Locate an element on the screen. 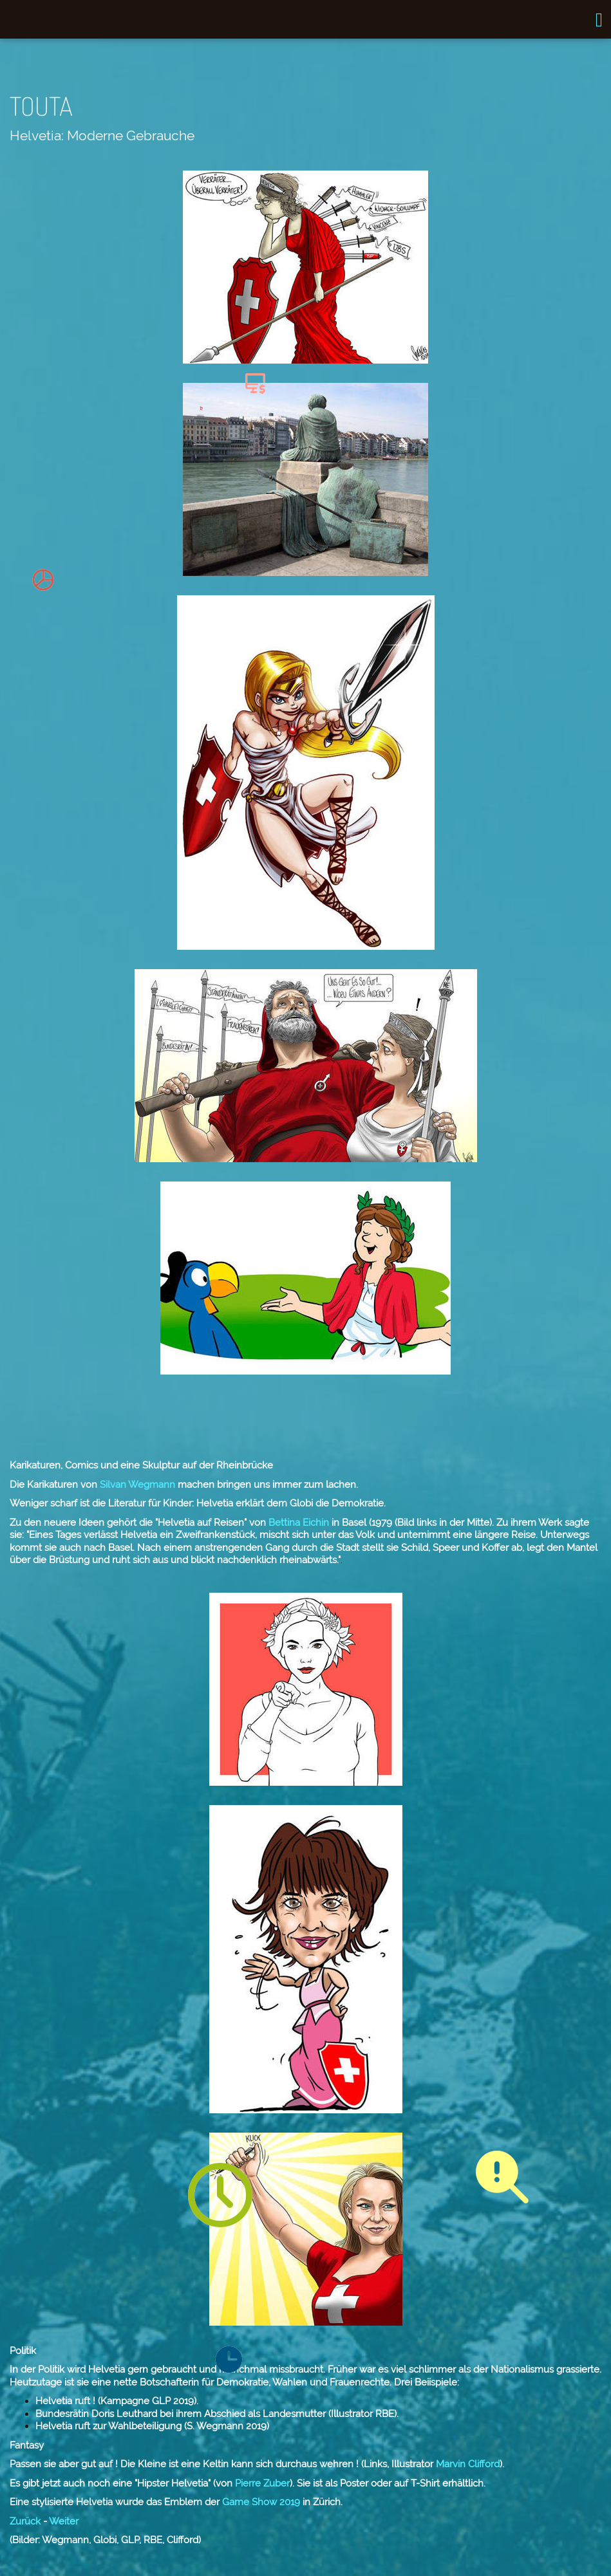  view time or clock settings is located at coordinates (220, 2195).